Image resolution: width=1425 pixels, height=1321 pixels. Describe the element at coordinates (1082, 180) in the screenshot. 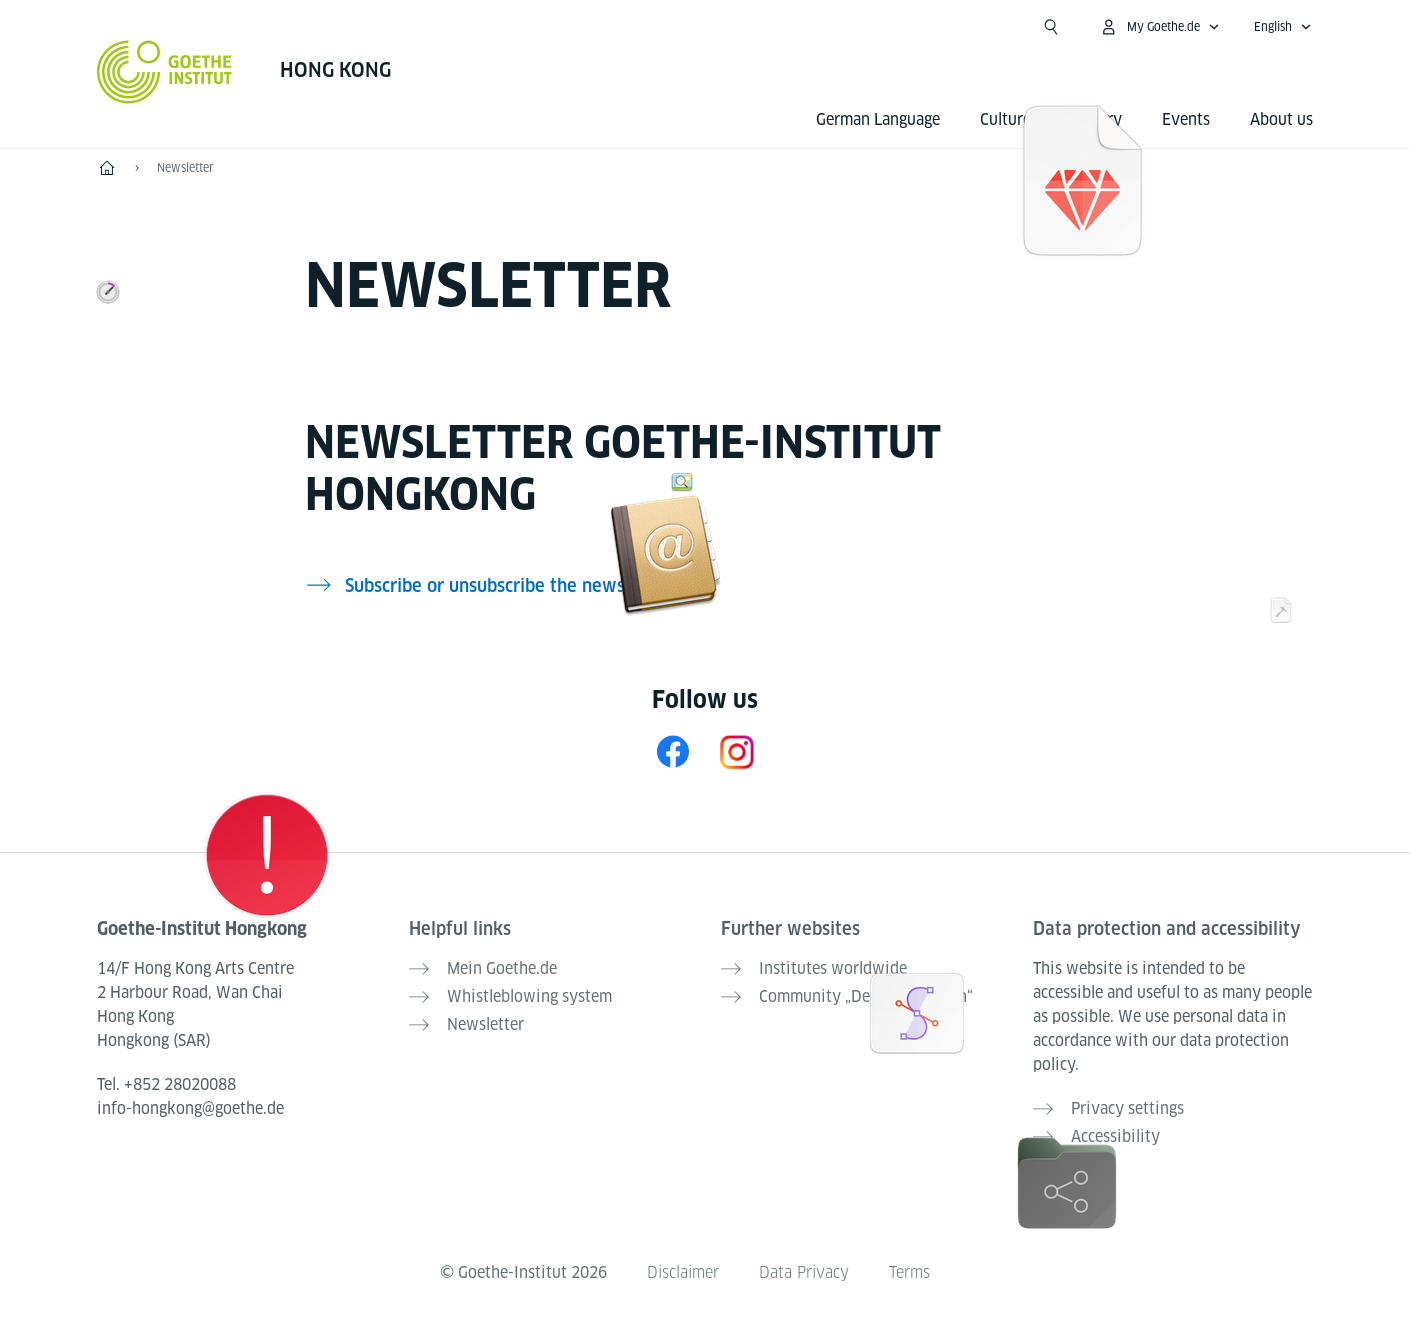

I see `a ruby programming language source file` at that location.